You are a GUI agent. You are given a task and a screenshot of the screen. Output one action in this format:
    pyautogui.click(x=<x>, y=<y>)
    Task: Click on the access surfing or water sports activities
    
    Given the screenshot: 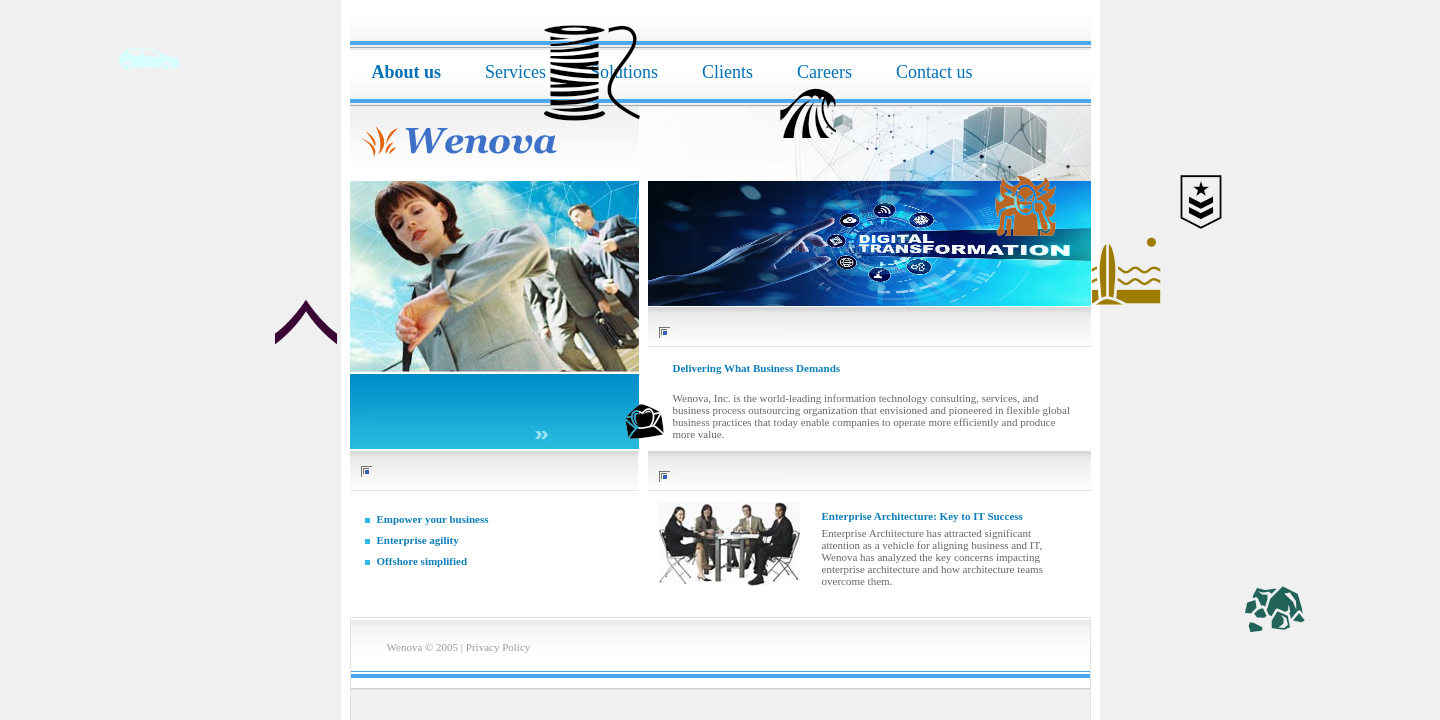 What is the action you would take?
    pyautogui.click(x=1126, y=270)
    